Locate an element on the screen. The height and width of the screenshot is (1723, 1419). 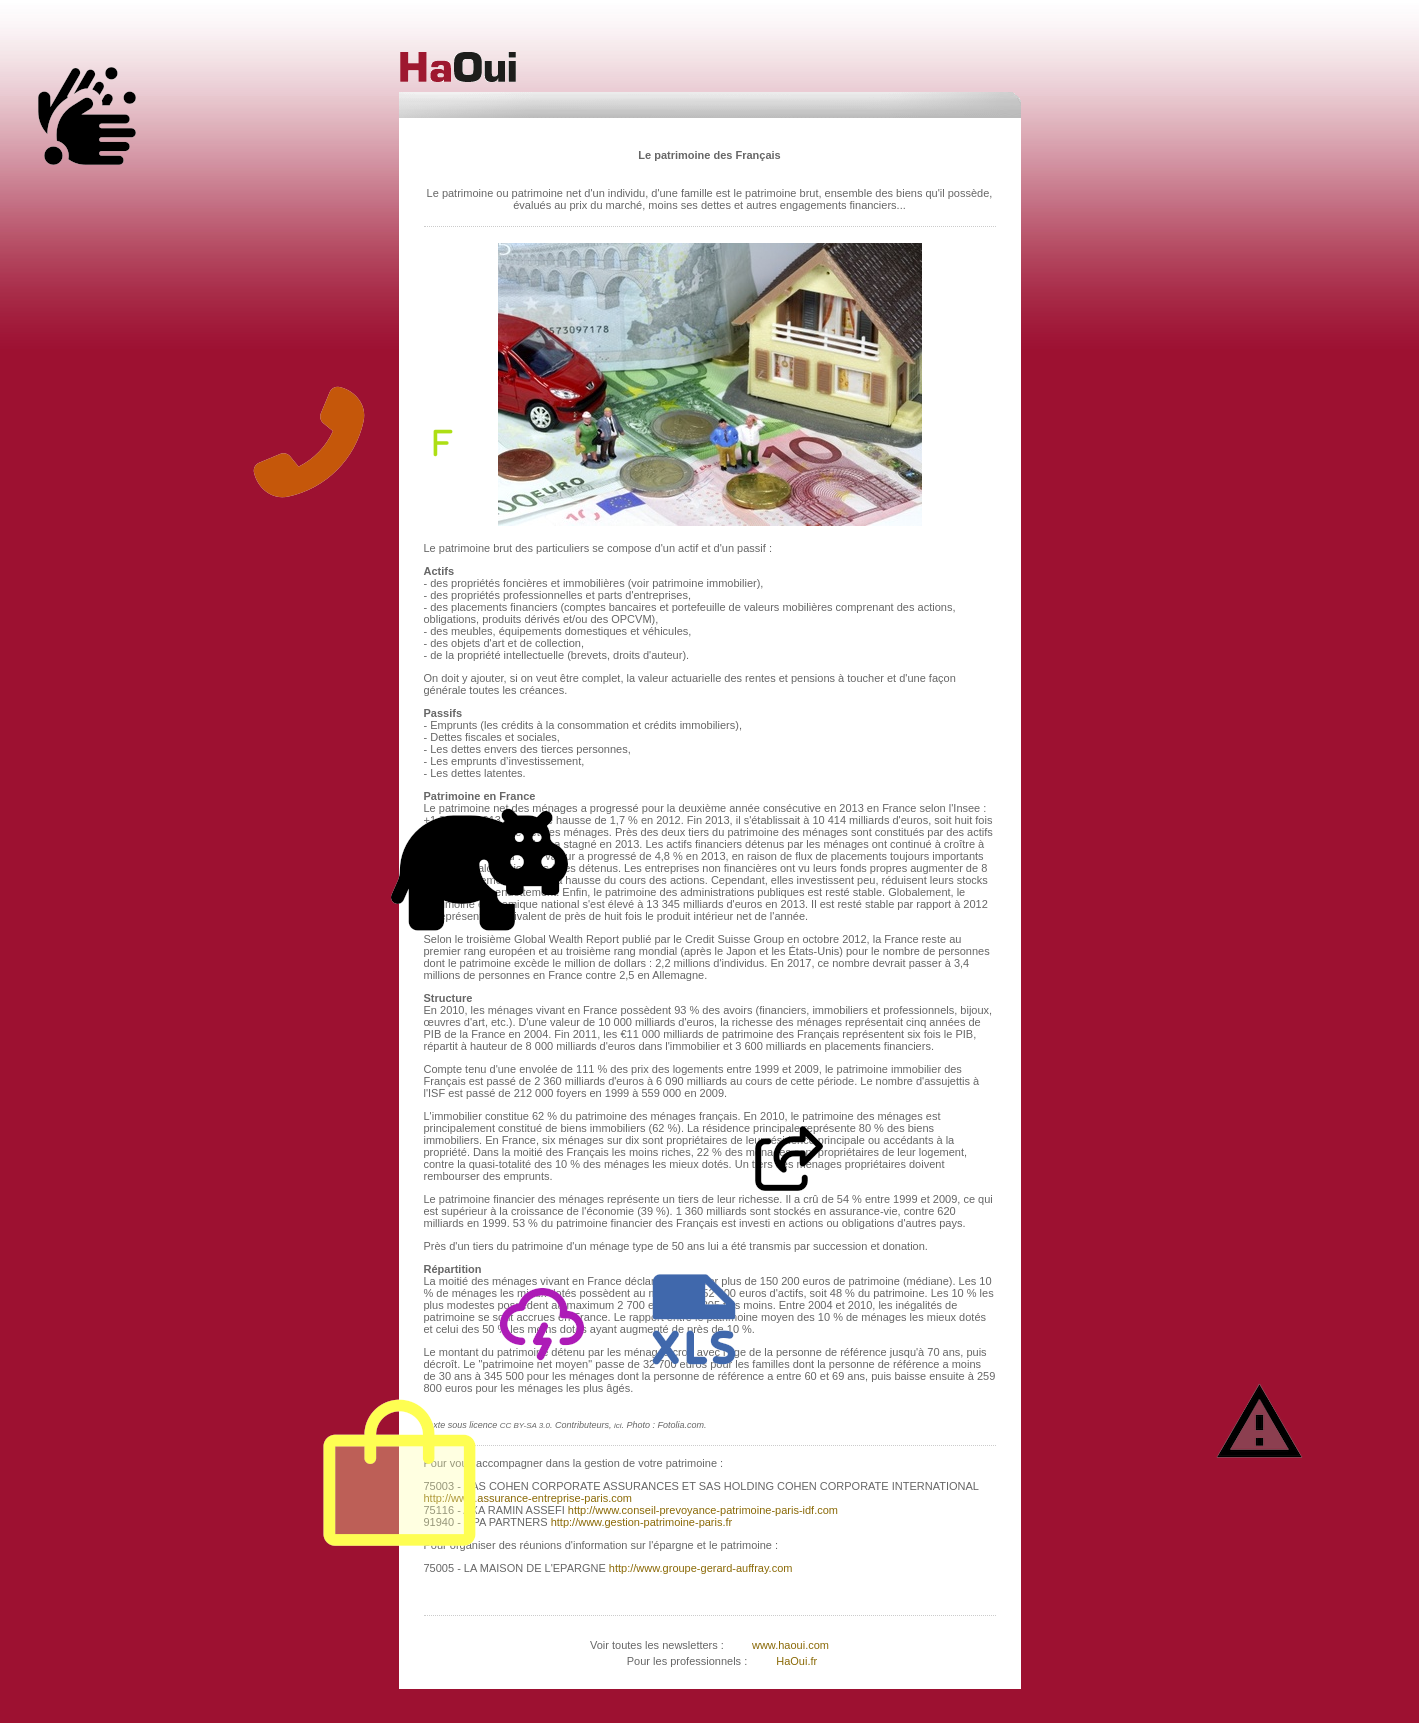
open an Excel spreadsheet file is located at coordinates (694, 1323).